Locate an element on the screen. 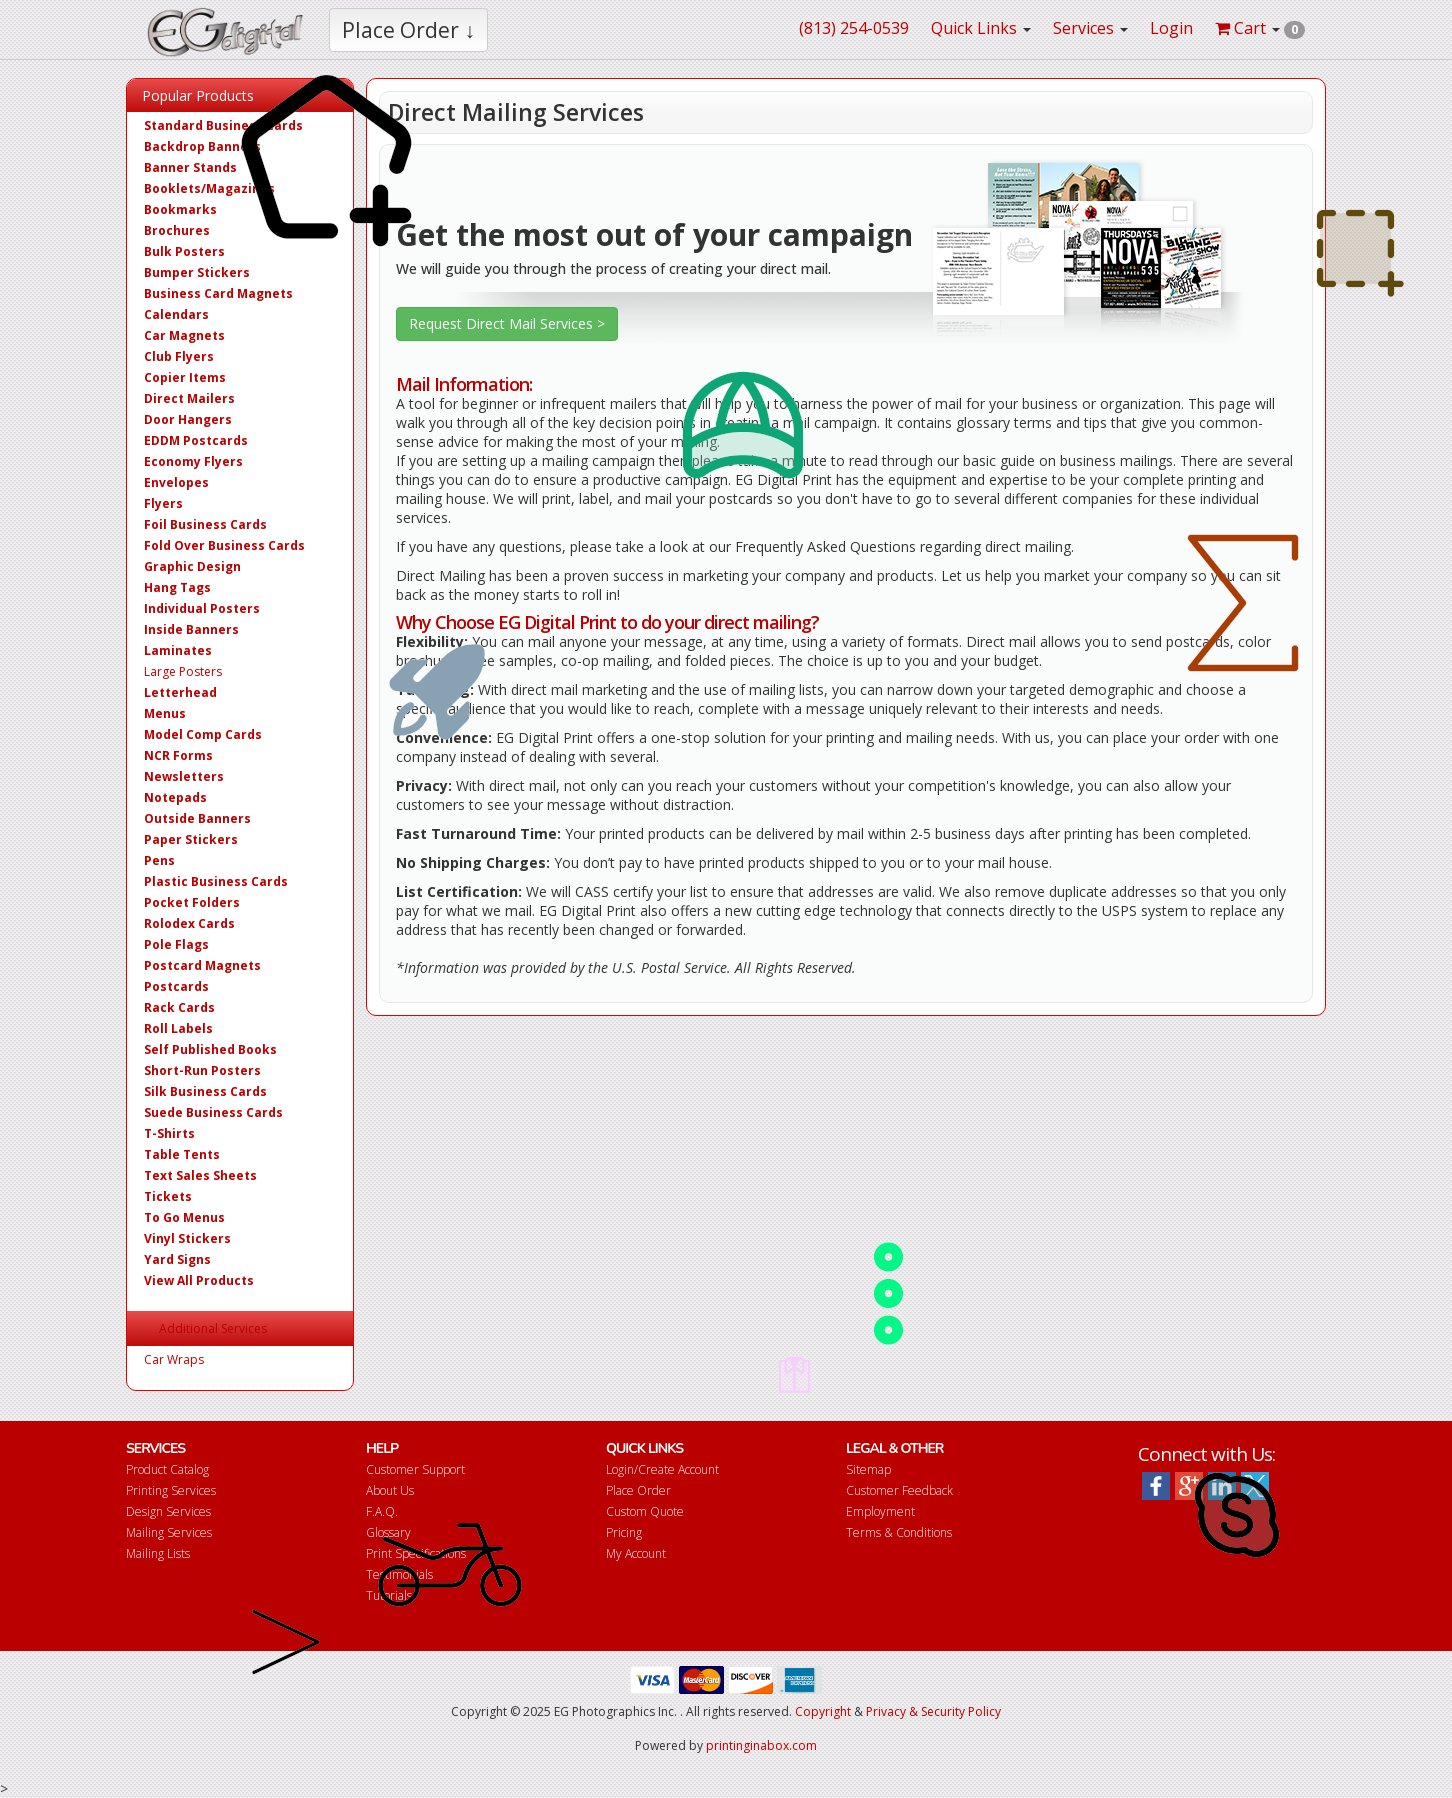 The width and height of the screenshot is (1452, 1798). browse hats or headwear options is located at coordinates (743, 432).